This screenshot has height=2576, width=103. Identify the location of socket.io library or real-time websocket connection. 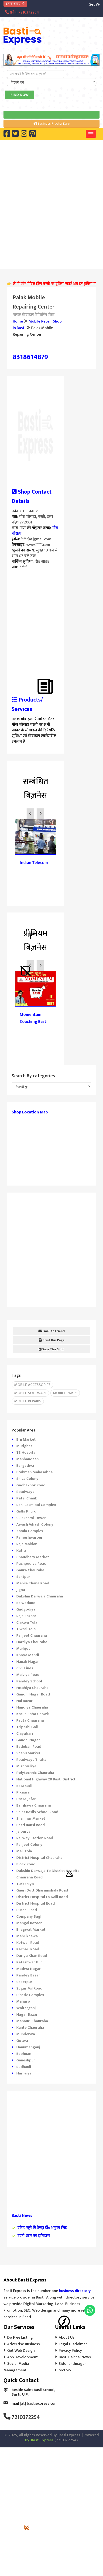
(64, 2321).